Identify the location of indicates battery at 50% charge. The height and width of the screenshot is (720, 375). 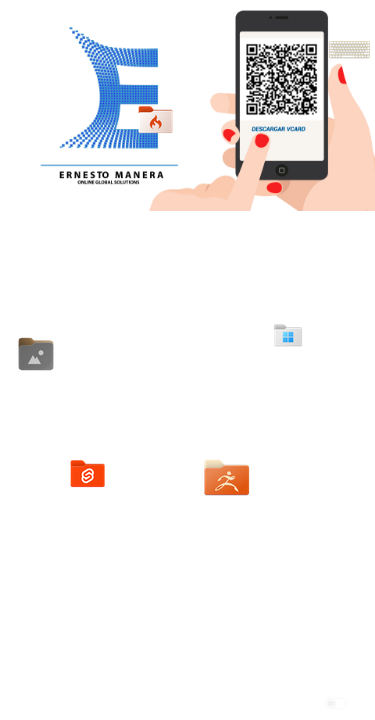
(336, 703).